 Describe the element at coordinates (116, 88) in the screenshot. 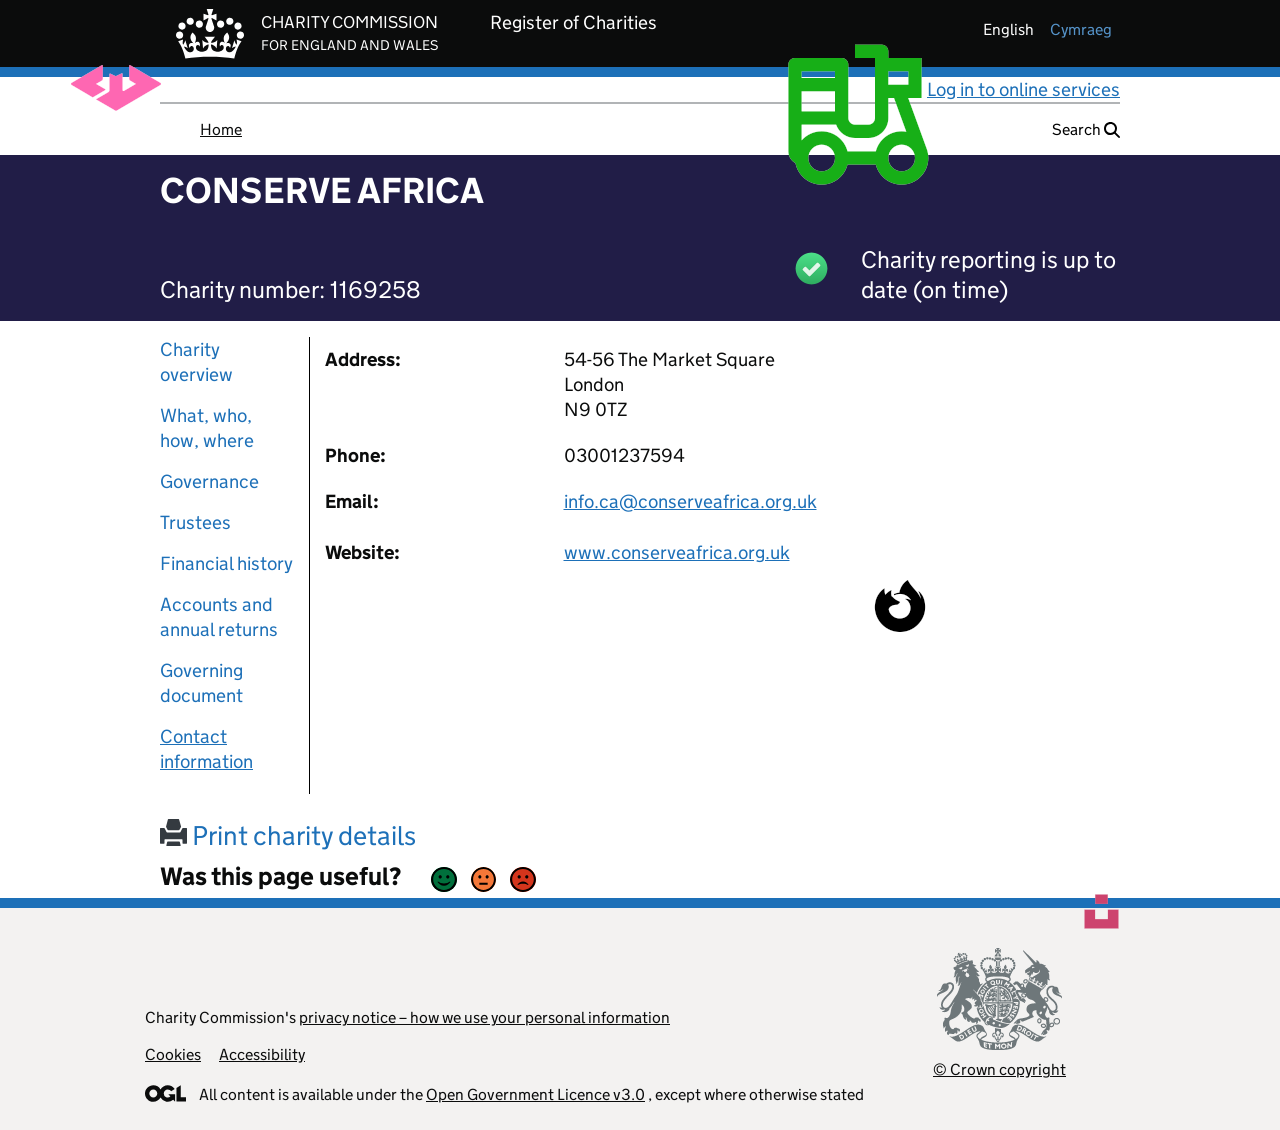

I see `basic attention token (bat) cryptocurrency logo` at that location.